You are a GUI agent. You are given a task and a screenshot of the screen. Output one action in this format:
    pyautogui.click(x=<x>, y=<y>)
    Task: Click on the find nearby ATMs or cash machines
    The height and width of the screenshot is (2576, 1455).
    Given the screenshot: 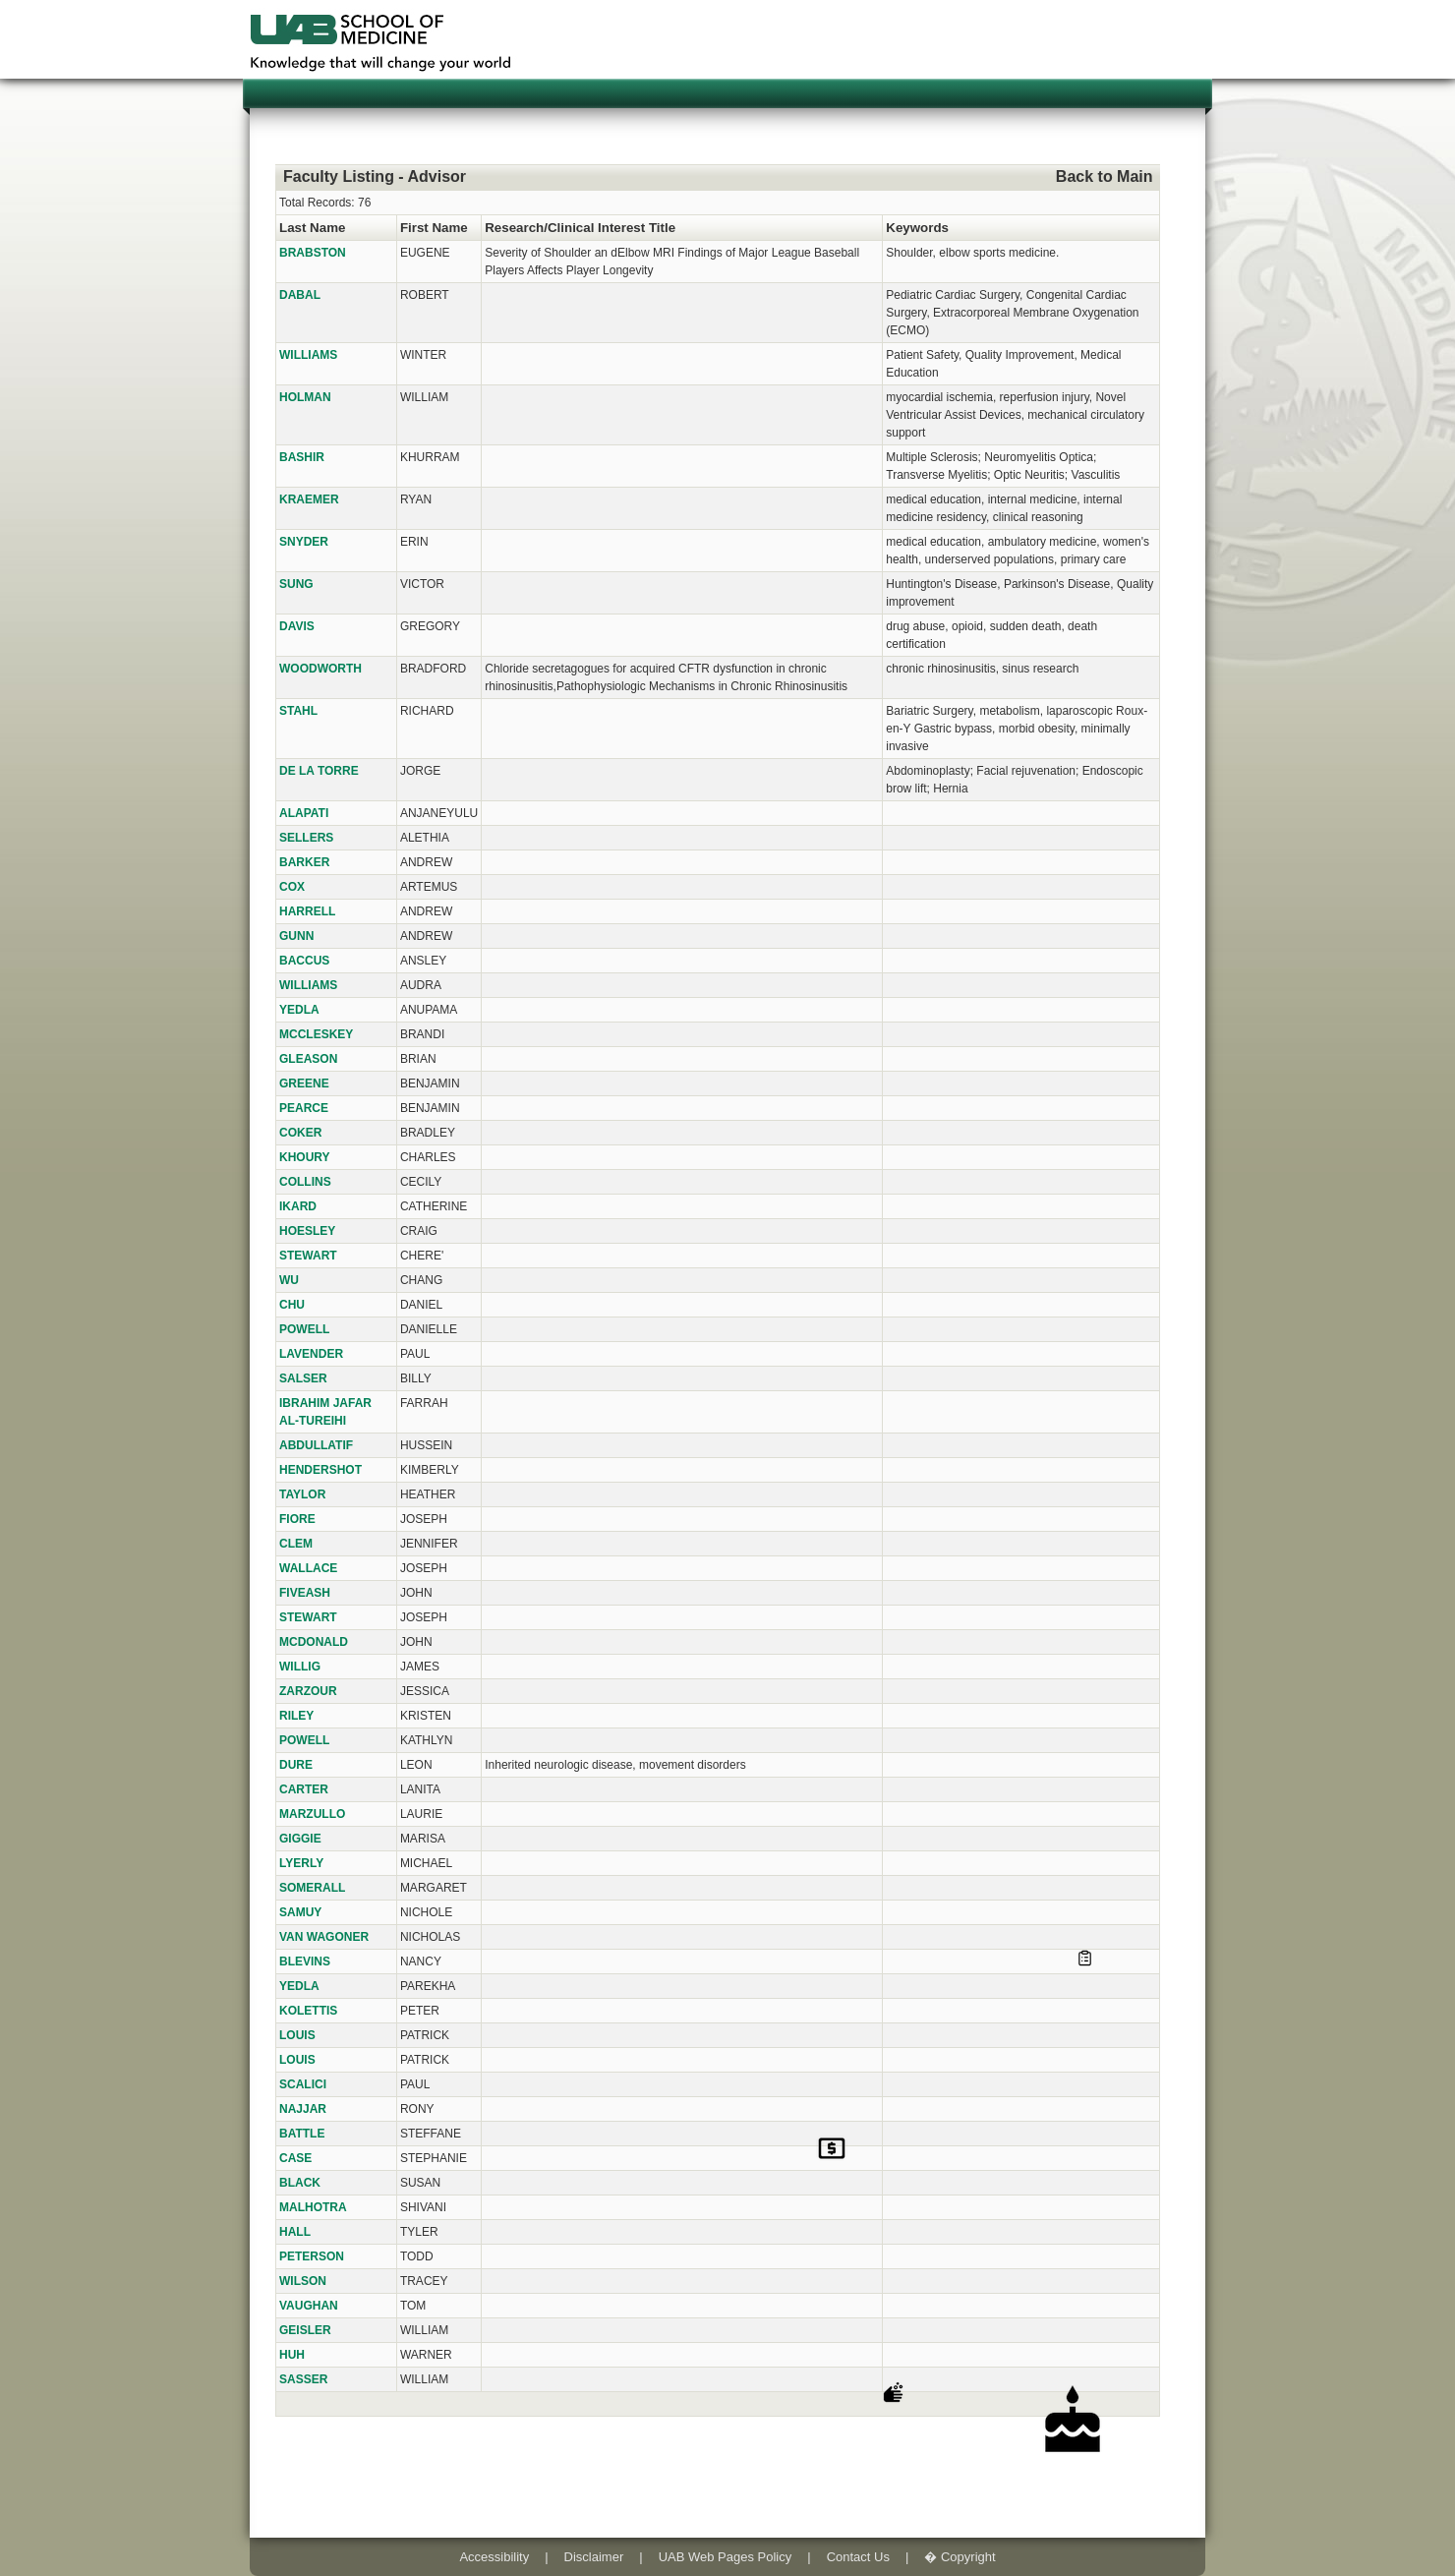 What is the action you would take?
    pyautogui.click(x=832, y=2148)
    